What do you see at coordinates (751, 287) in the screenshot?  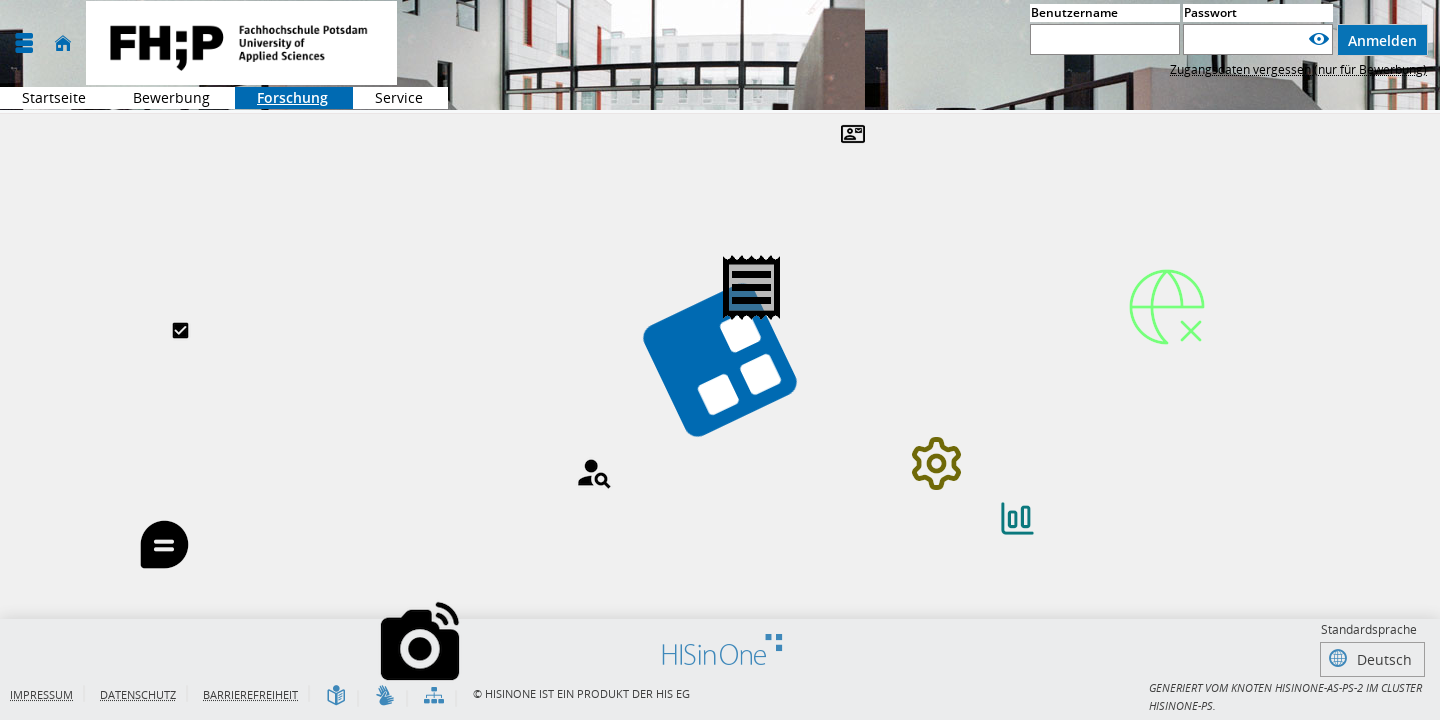 I see `view purchase receipt or transaction history` at bounding box center [751, 287].